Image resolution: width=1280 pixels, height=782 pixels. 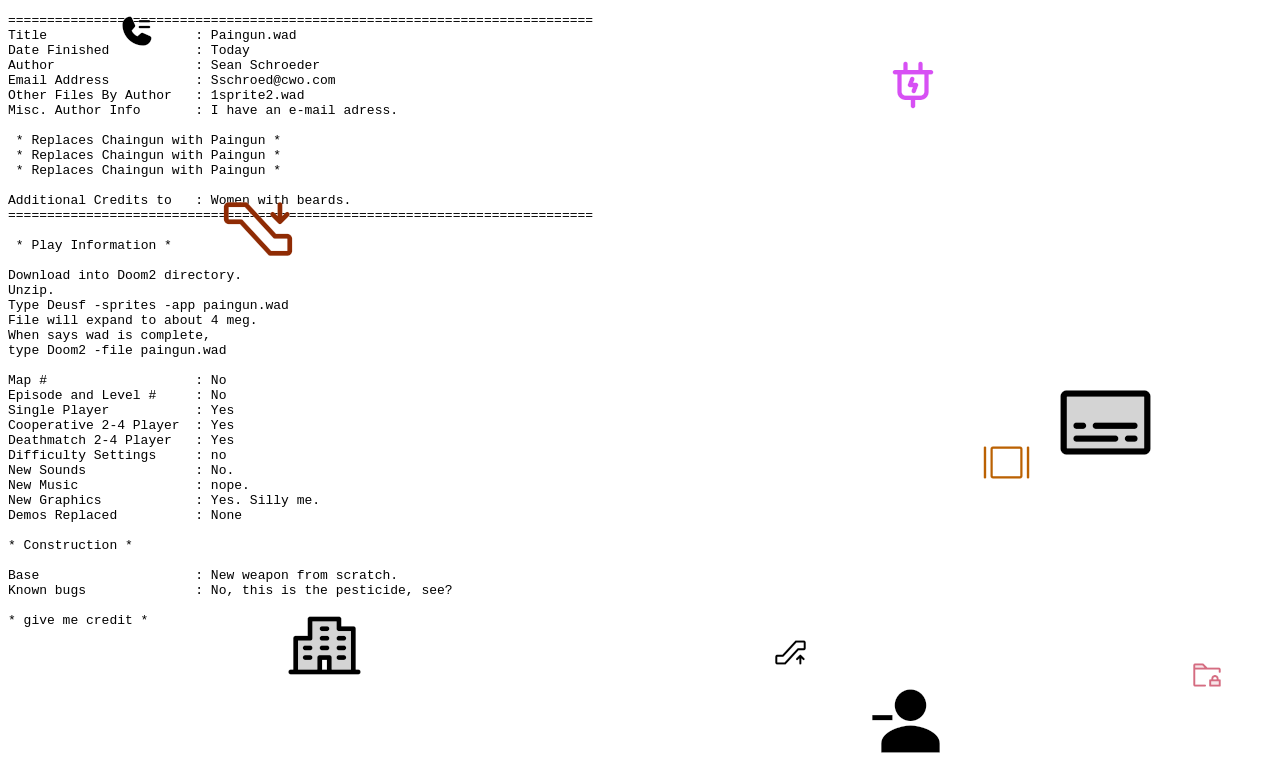 I want to click on device is currently charging, so click(x=913, y=85).